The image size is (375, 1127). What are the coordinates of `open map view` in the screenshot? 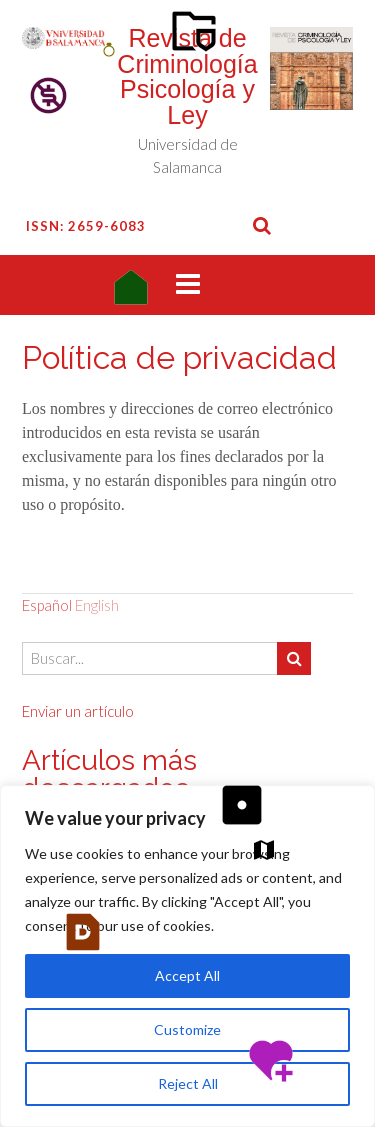 It's located at (264, 850).